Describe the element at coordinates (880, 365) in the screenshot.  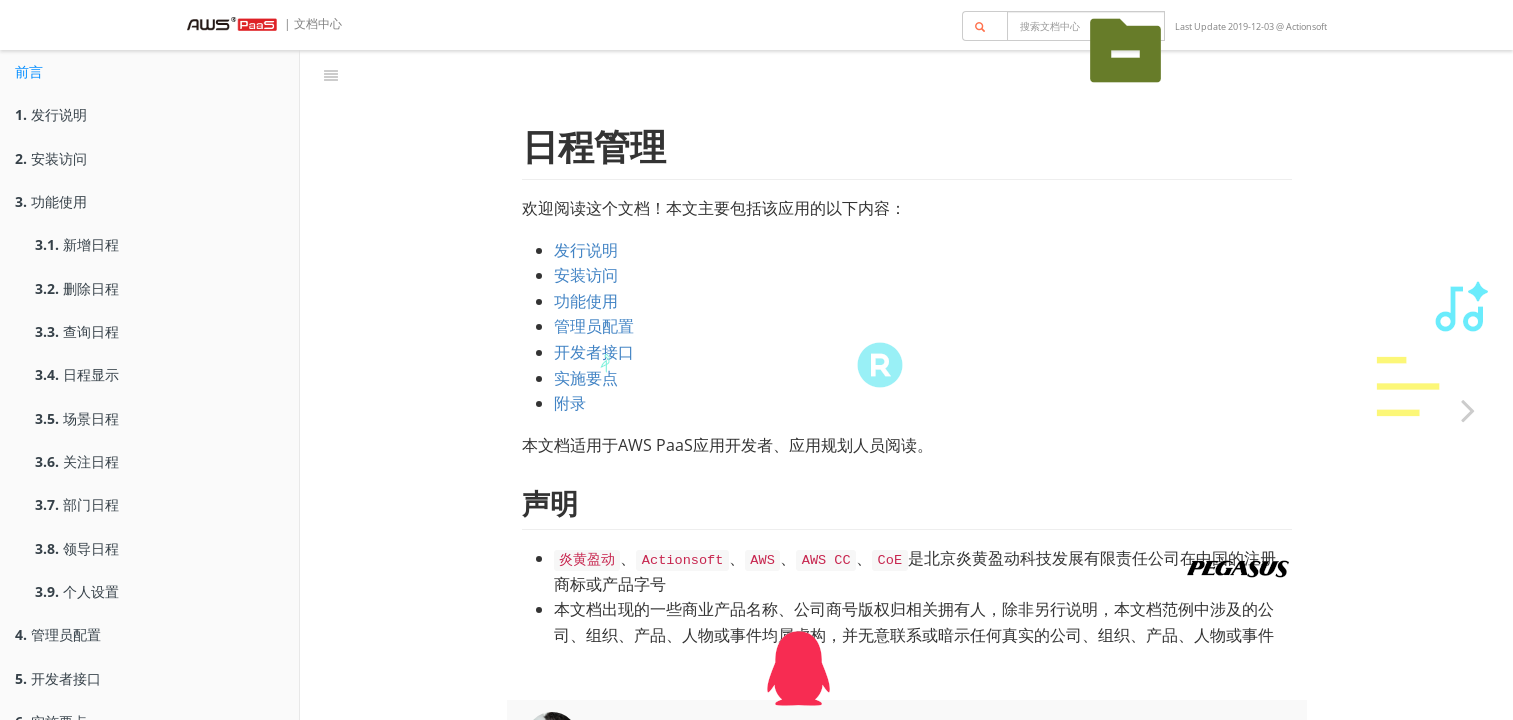
I see `indicates a registered trademark symbol` at that location.